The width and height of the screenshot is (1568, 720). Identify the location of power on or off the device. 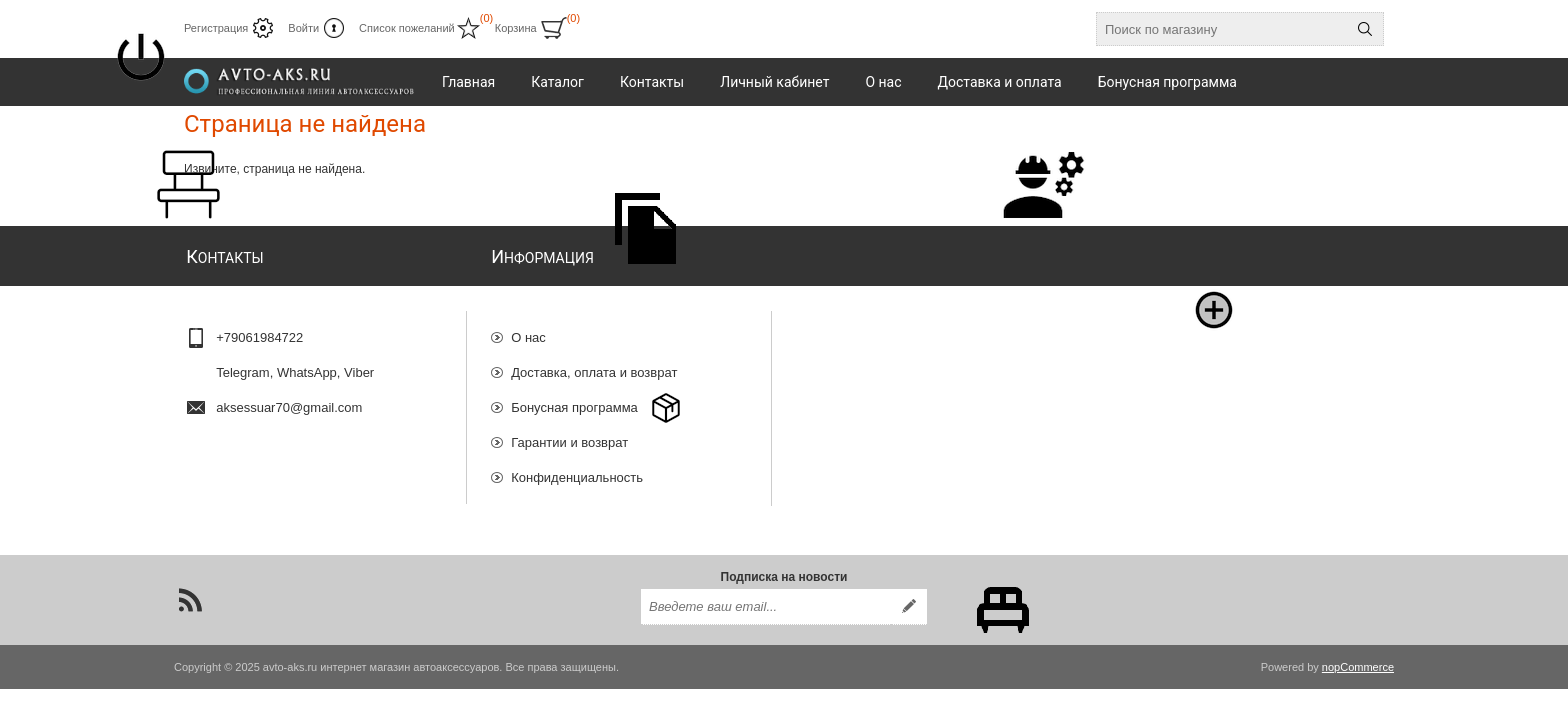
(141, 57).